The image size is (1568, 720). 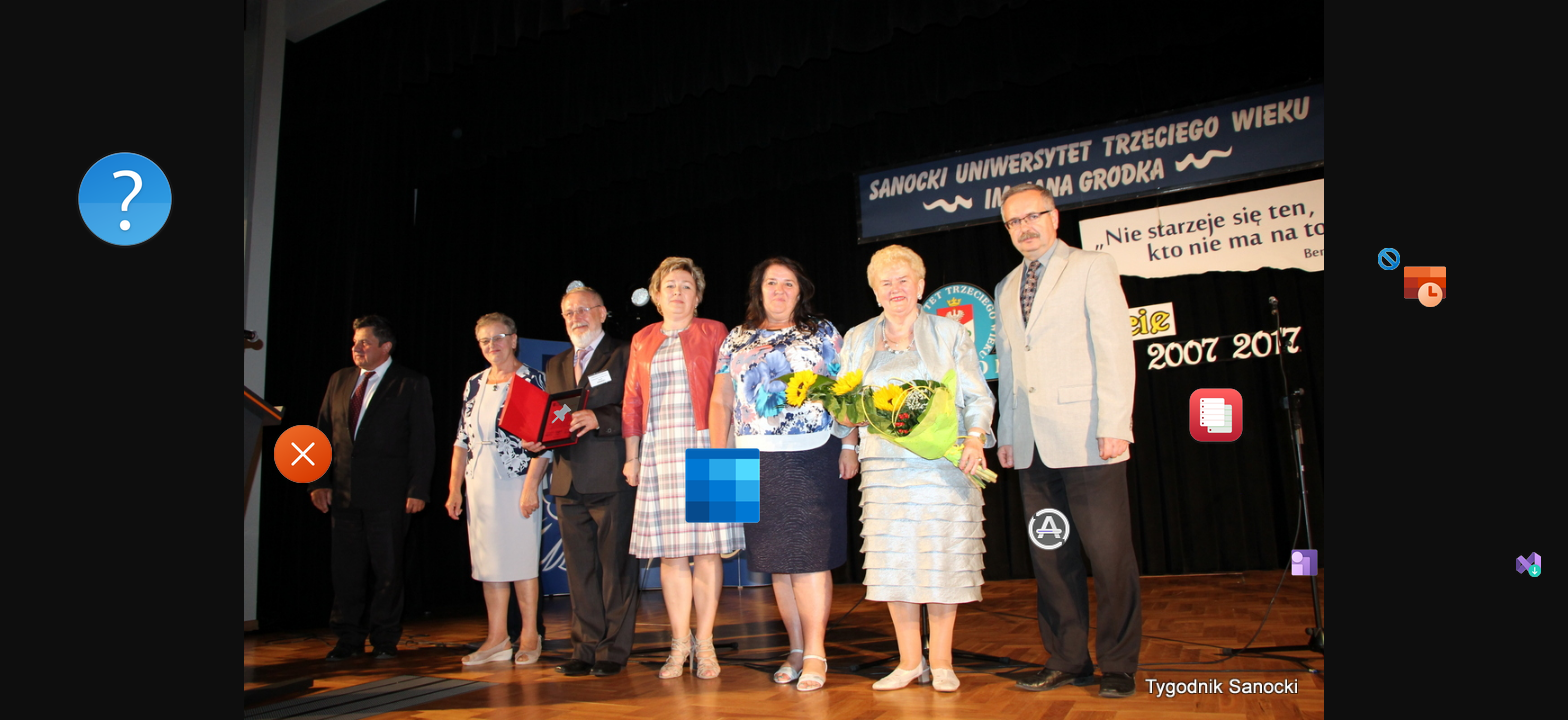 I want to click on pin an item to keep it visible, so click(x=561, y=413).